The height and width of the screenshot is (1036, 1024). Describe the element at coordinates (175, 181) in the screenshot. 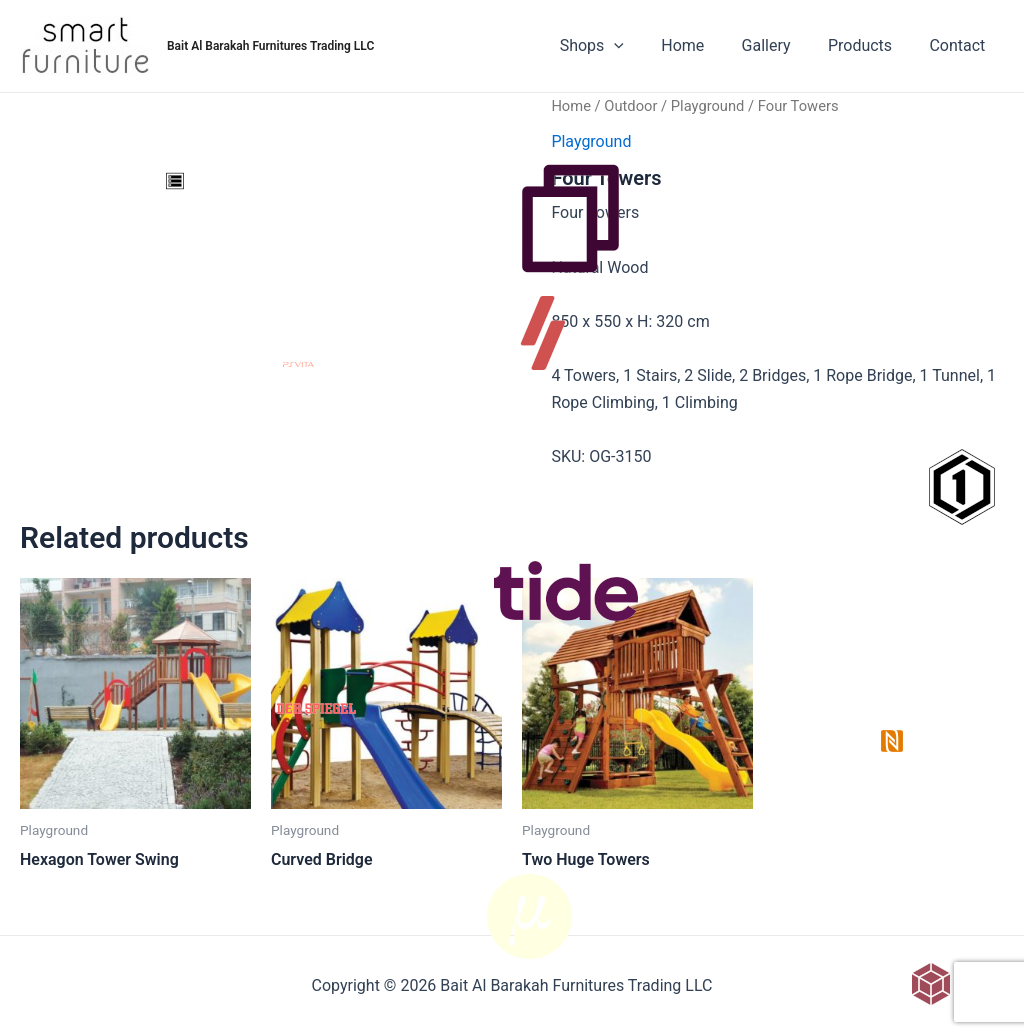

I see `openmediavault network-attached storage application` at that location.